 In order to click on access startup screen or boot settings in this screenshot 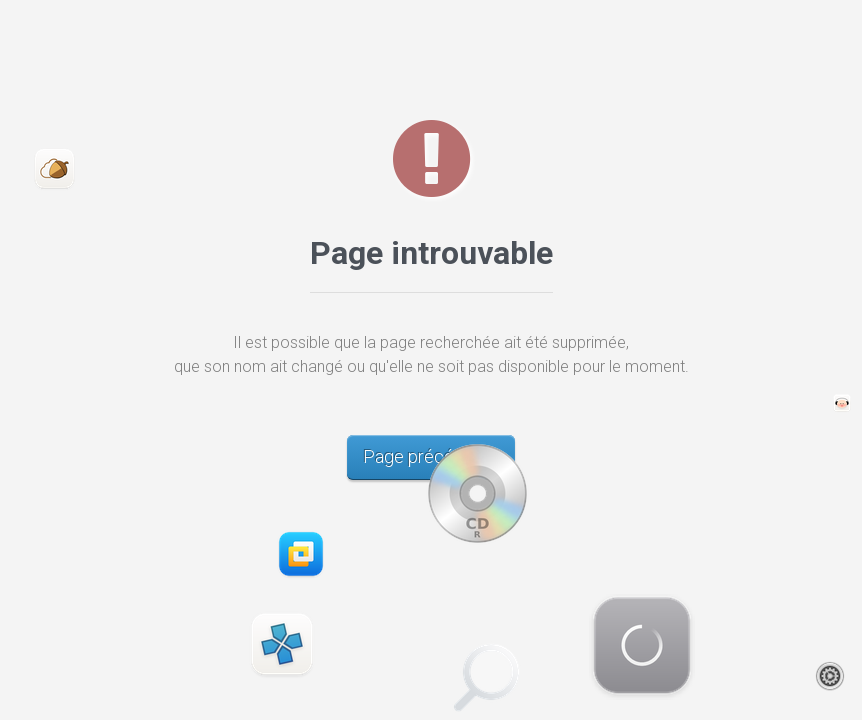, I will do `click(642, 647)`.